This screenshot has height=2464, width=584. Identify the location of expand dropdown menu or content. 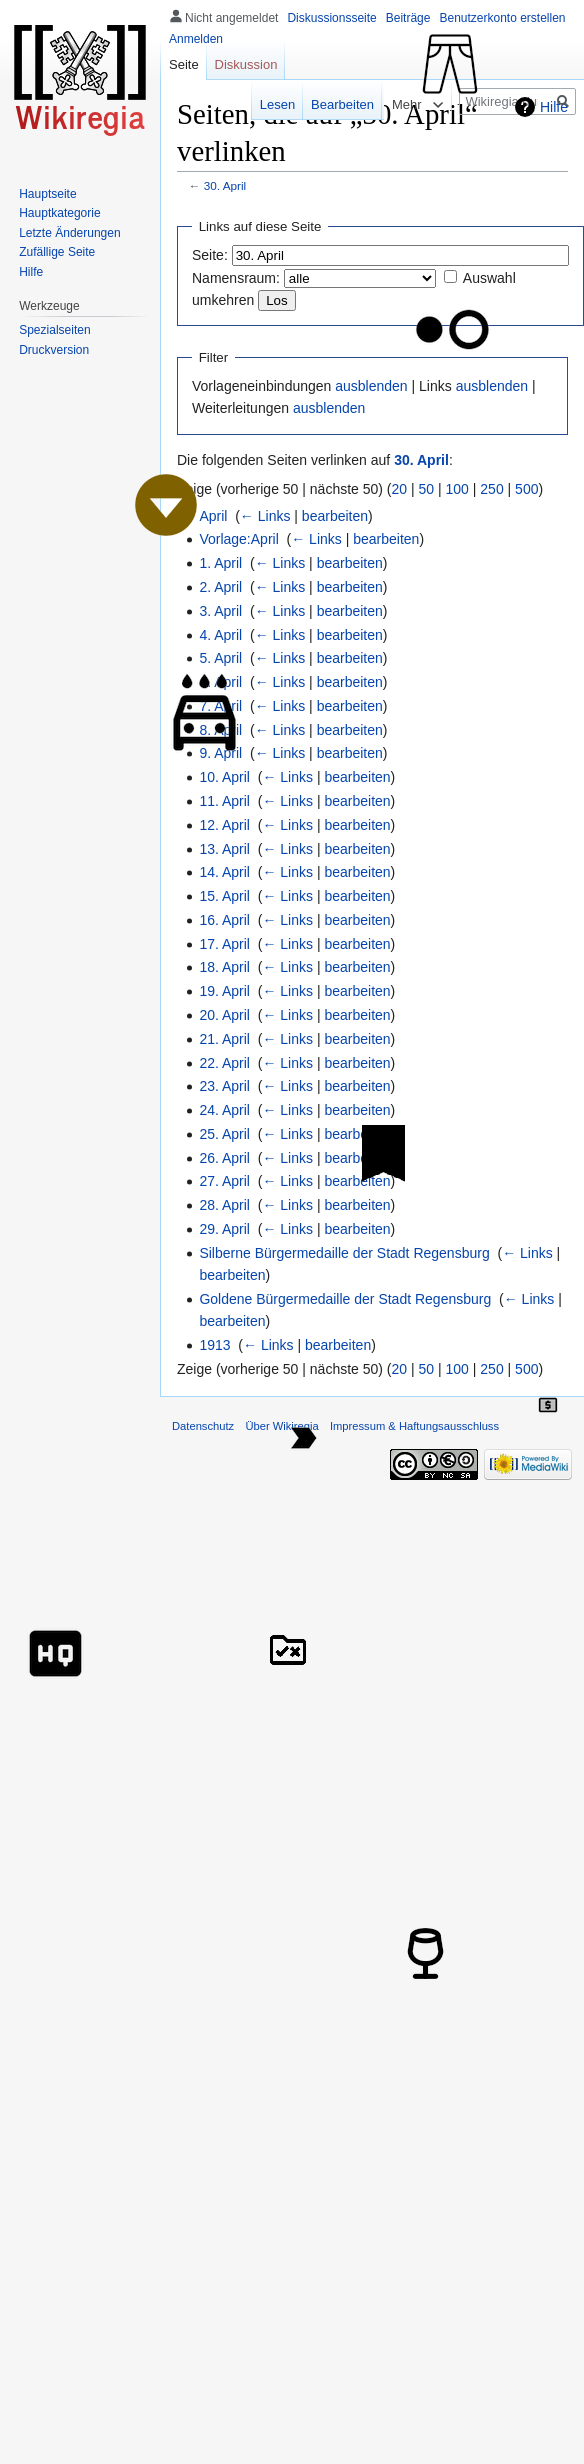
(166, 505).